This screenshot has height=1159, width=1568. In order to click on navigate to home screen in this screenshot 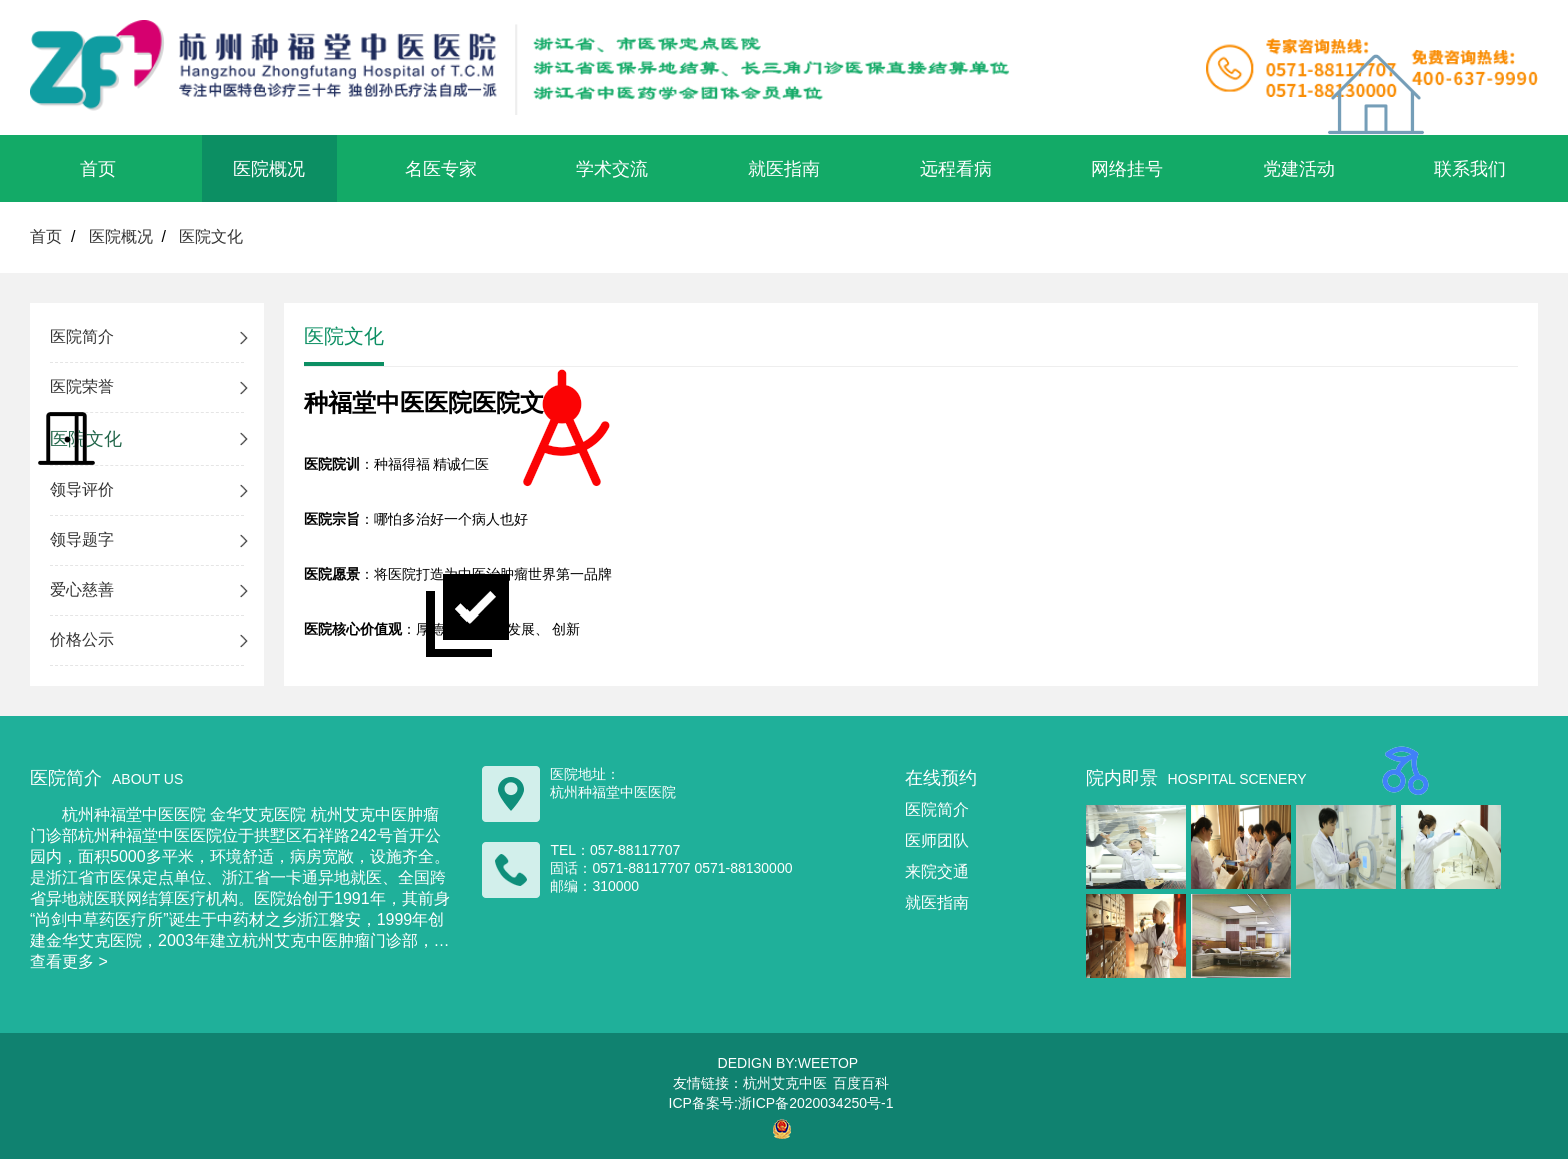, I will do `click(1376, 96)`.